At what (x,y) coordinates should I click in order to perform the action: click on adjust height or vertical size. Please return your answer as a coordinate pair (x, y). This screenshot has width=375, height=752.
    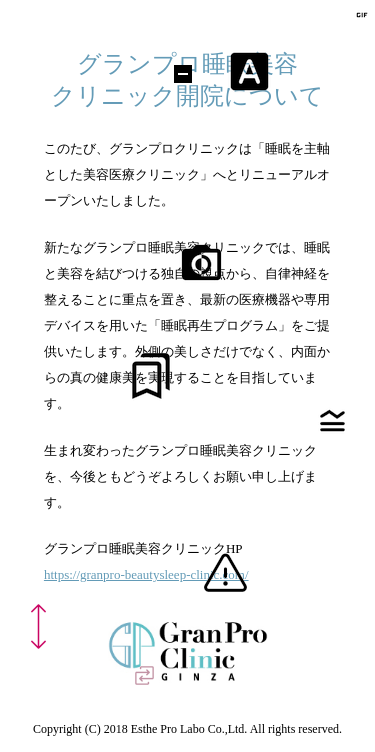
    Looking at the image, I should click on (38, 626).